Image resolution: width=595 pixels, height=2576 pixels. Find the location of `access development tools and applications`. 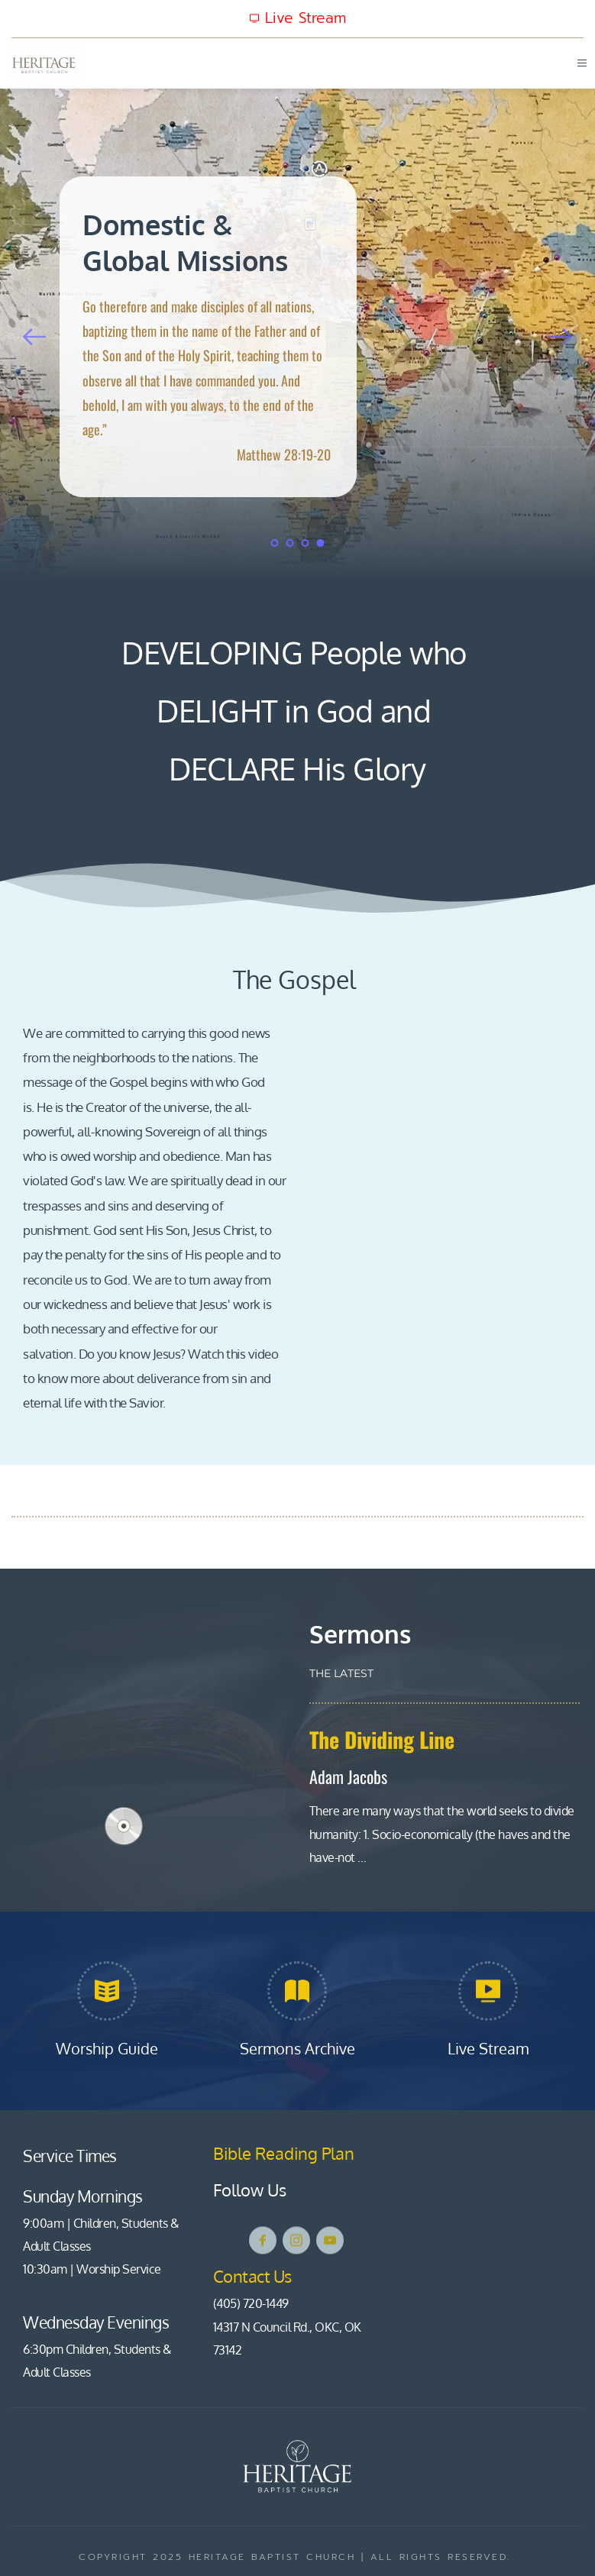

access development tools and applications is located at coordinates (310, 224).